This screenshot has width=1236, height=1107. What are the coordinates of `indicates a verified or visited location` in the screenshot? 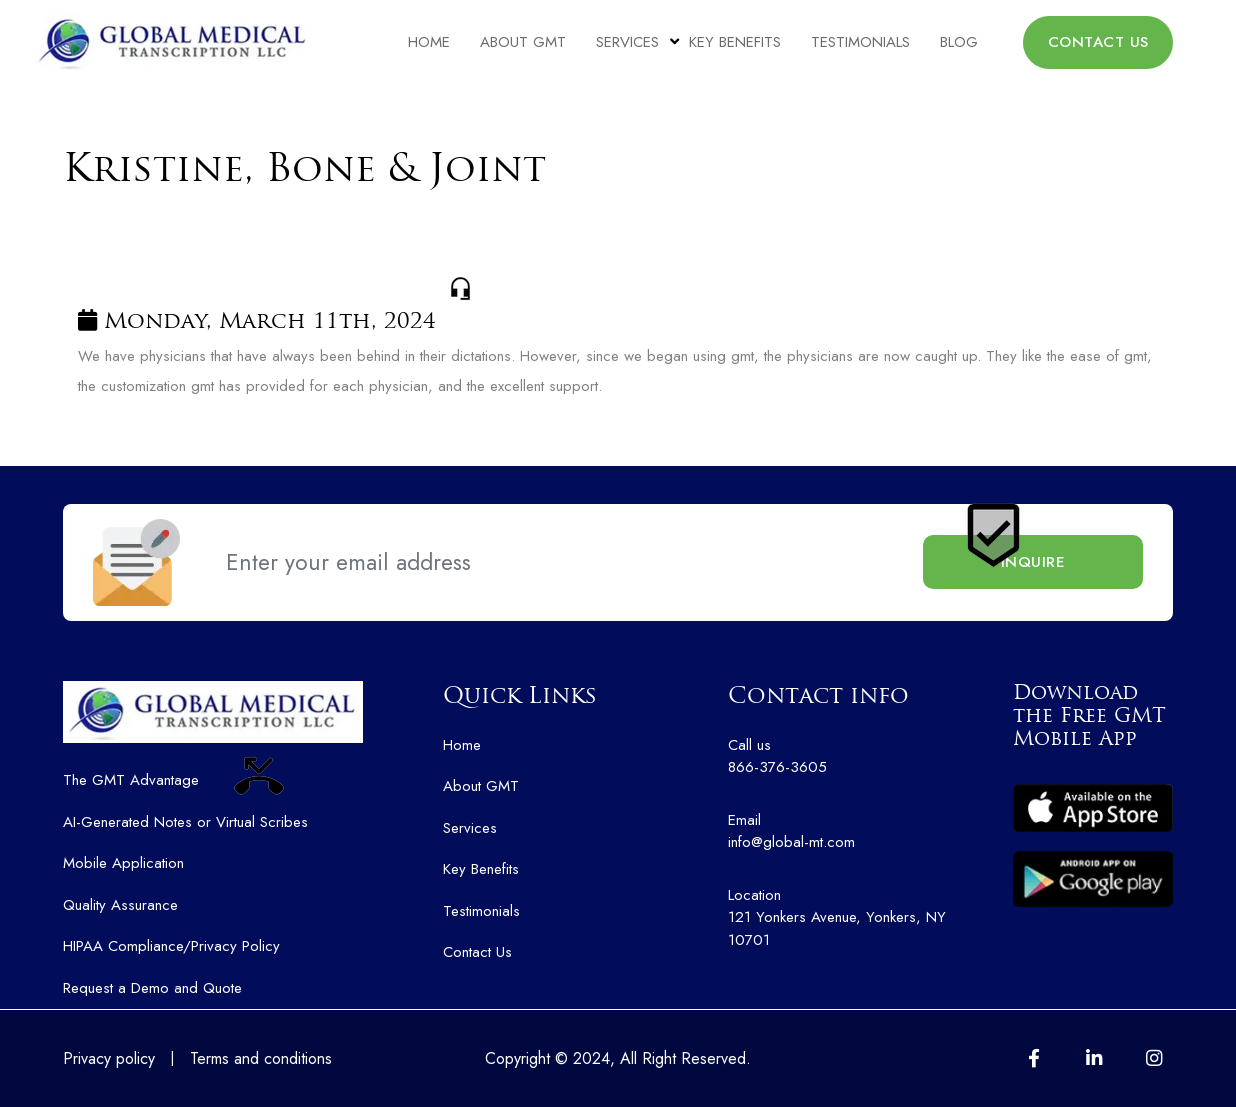 It's located at (993, 535).